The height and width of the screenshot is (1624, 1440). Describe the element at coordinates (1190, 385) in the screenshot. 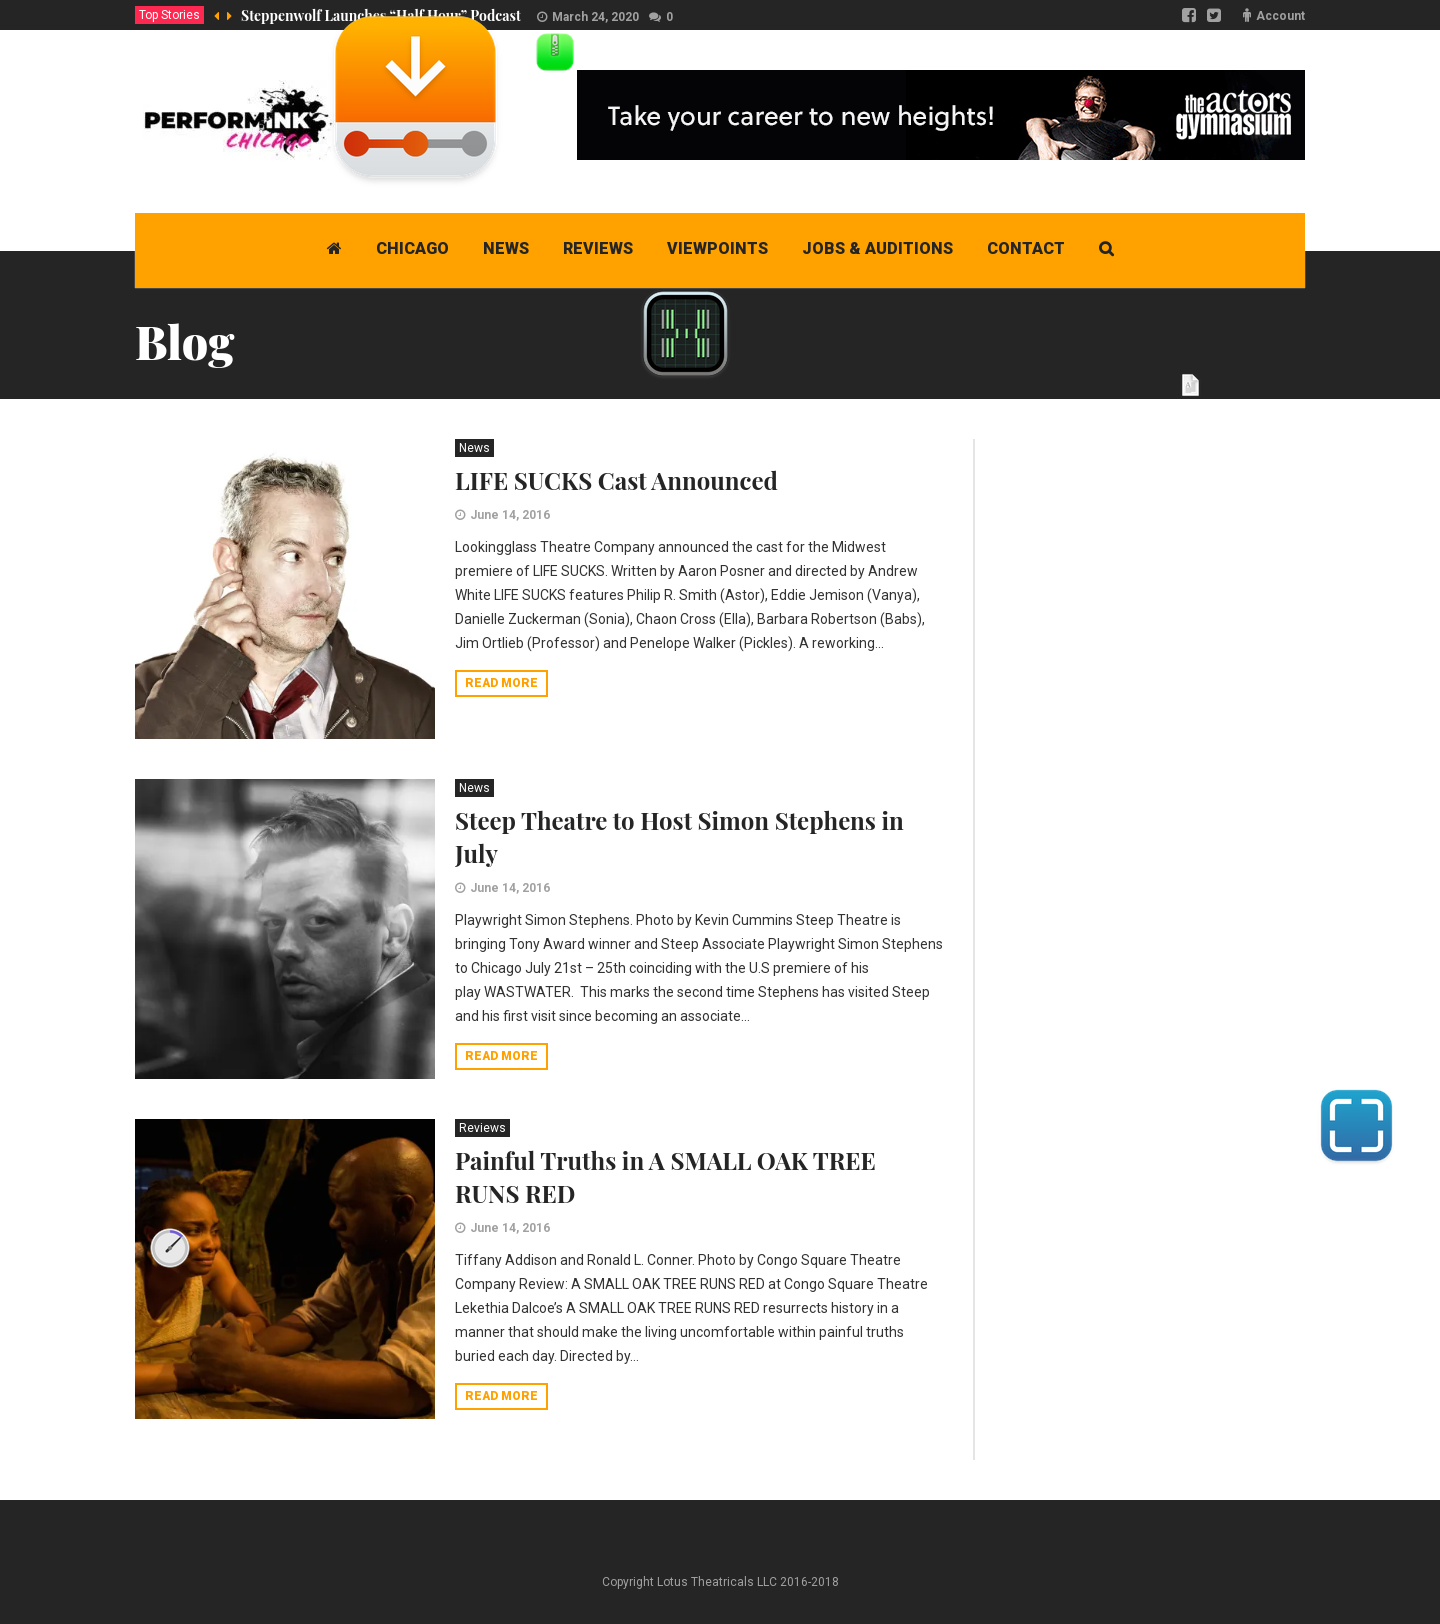

I see `a rich text format document file` at that location.